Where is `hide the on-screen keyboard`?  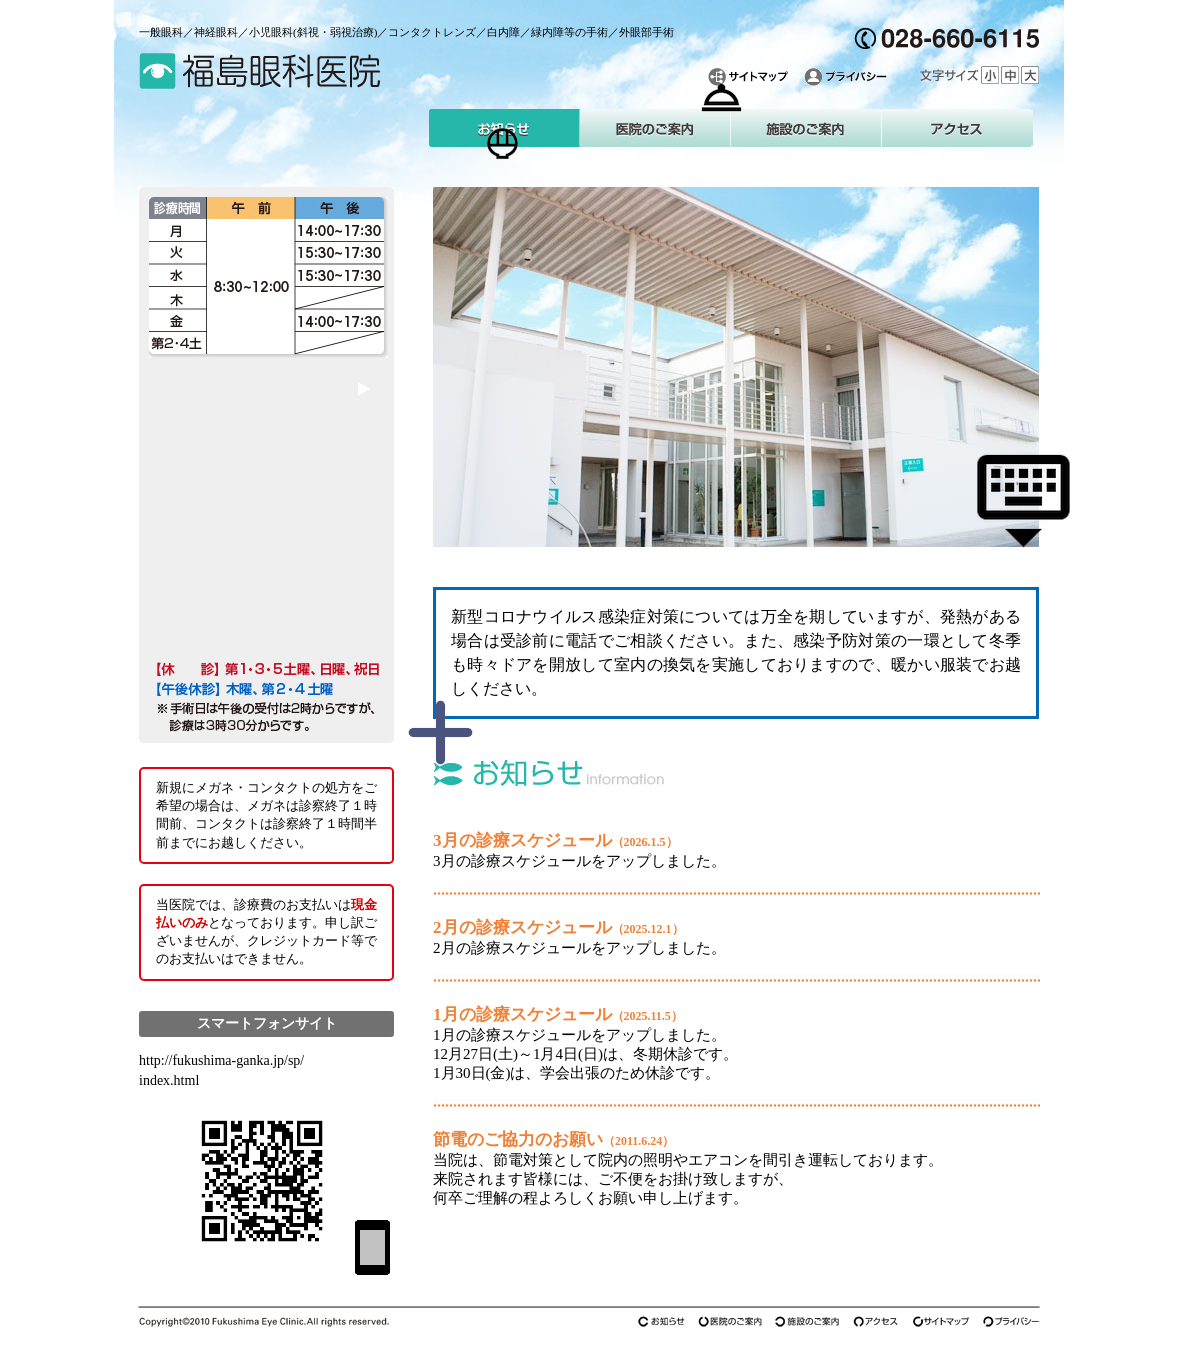 hide the on-screen keyboard is located at coordinates (1023, 496).